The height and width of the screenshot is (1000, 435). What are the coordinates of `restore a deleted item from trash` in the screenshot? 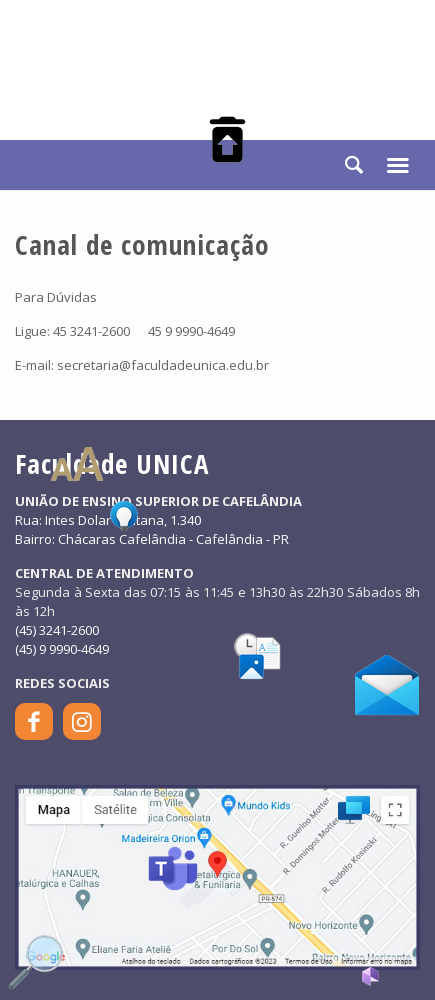 It's located at (227, 139).